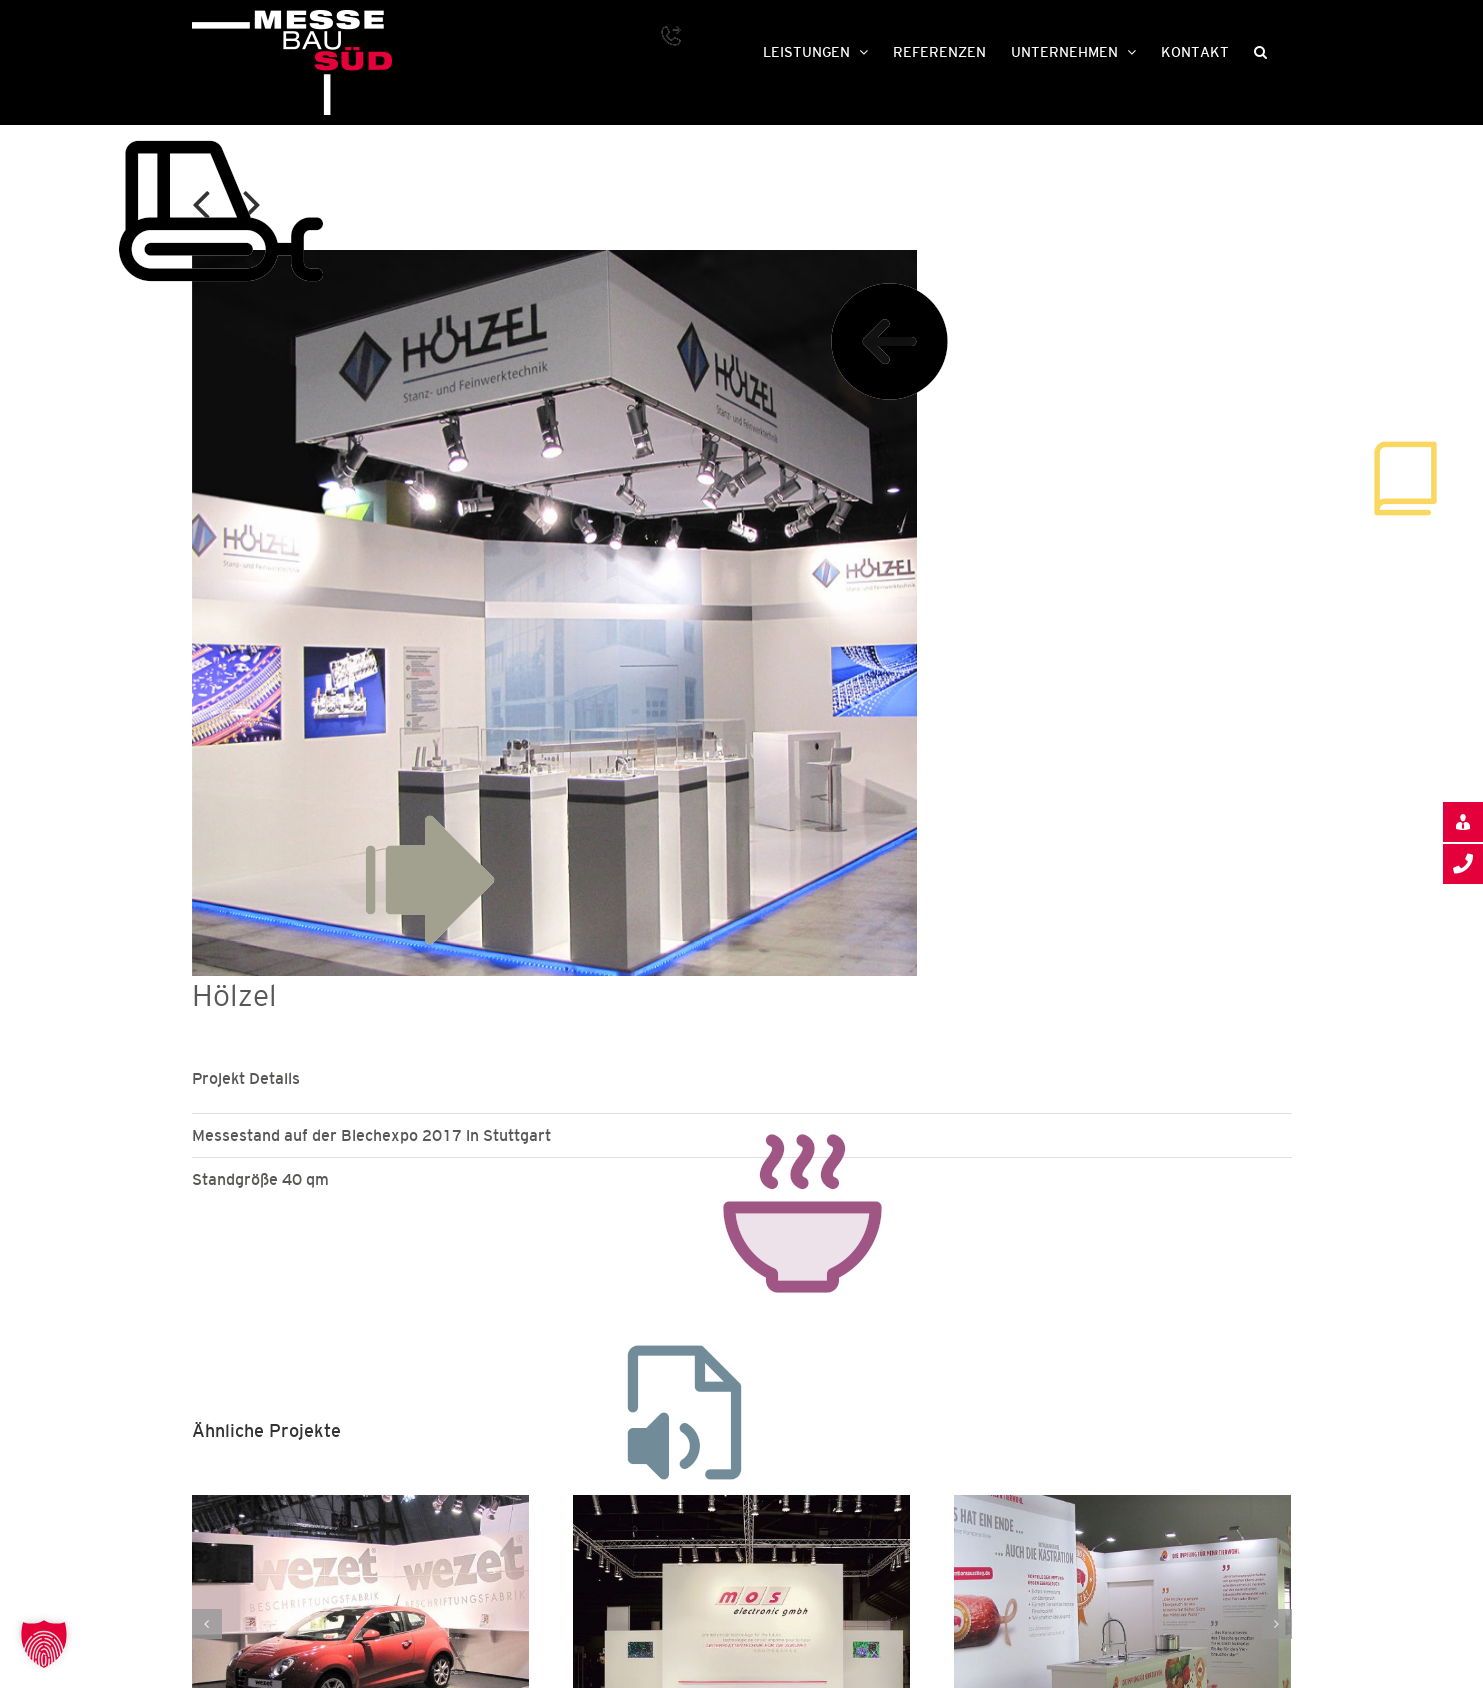  Describe the element at coordinates (684, 1412) in the screenshot. I see `open an audio file` at that location.